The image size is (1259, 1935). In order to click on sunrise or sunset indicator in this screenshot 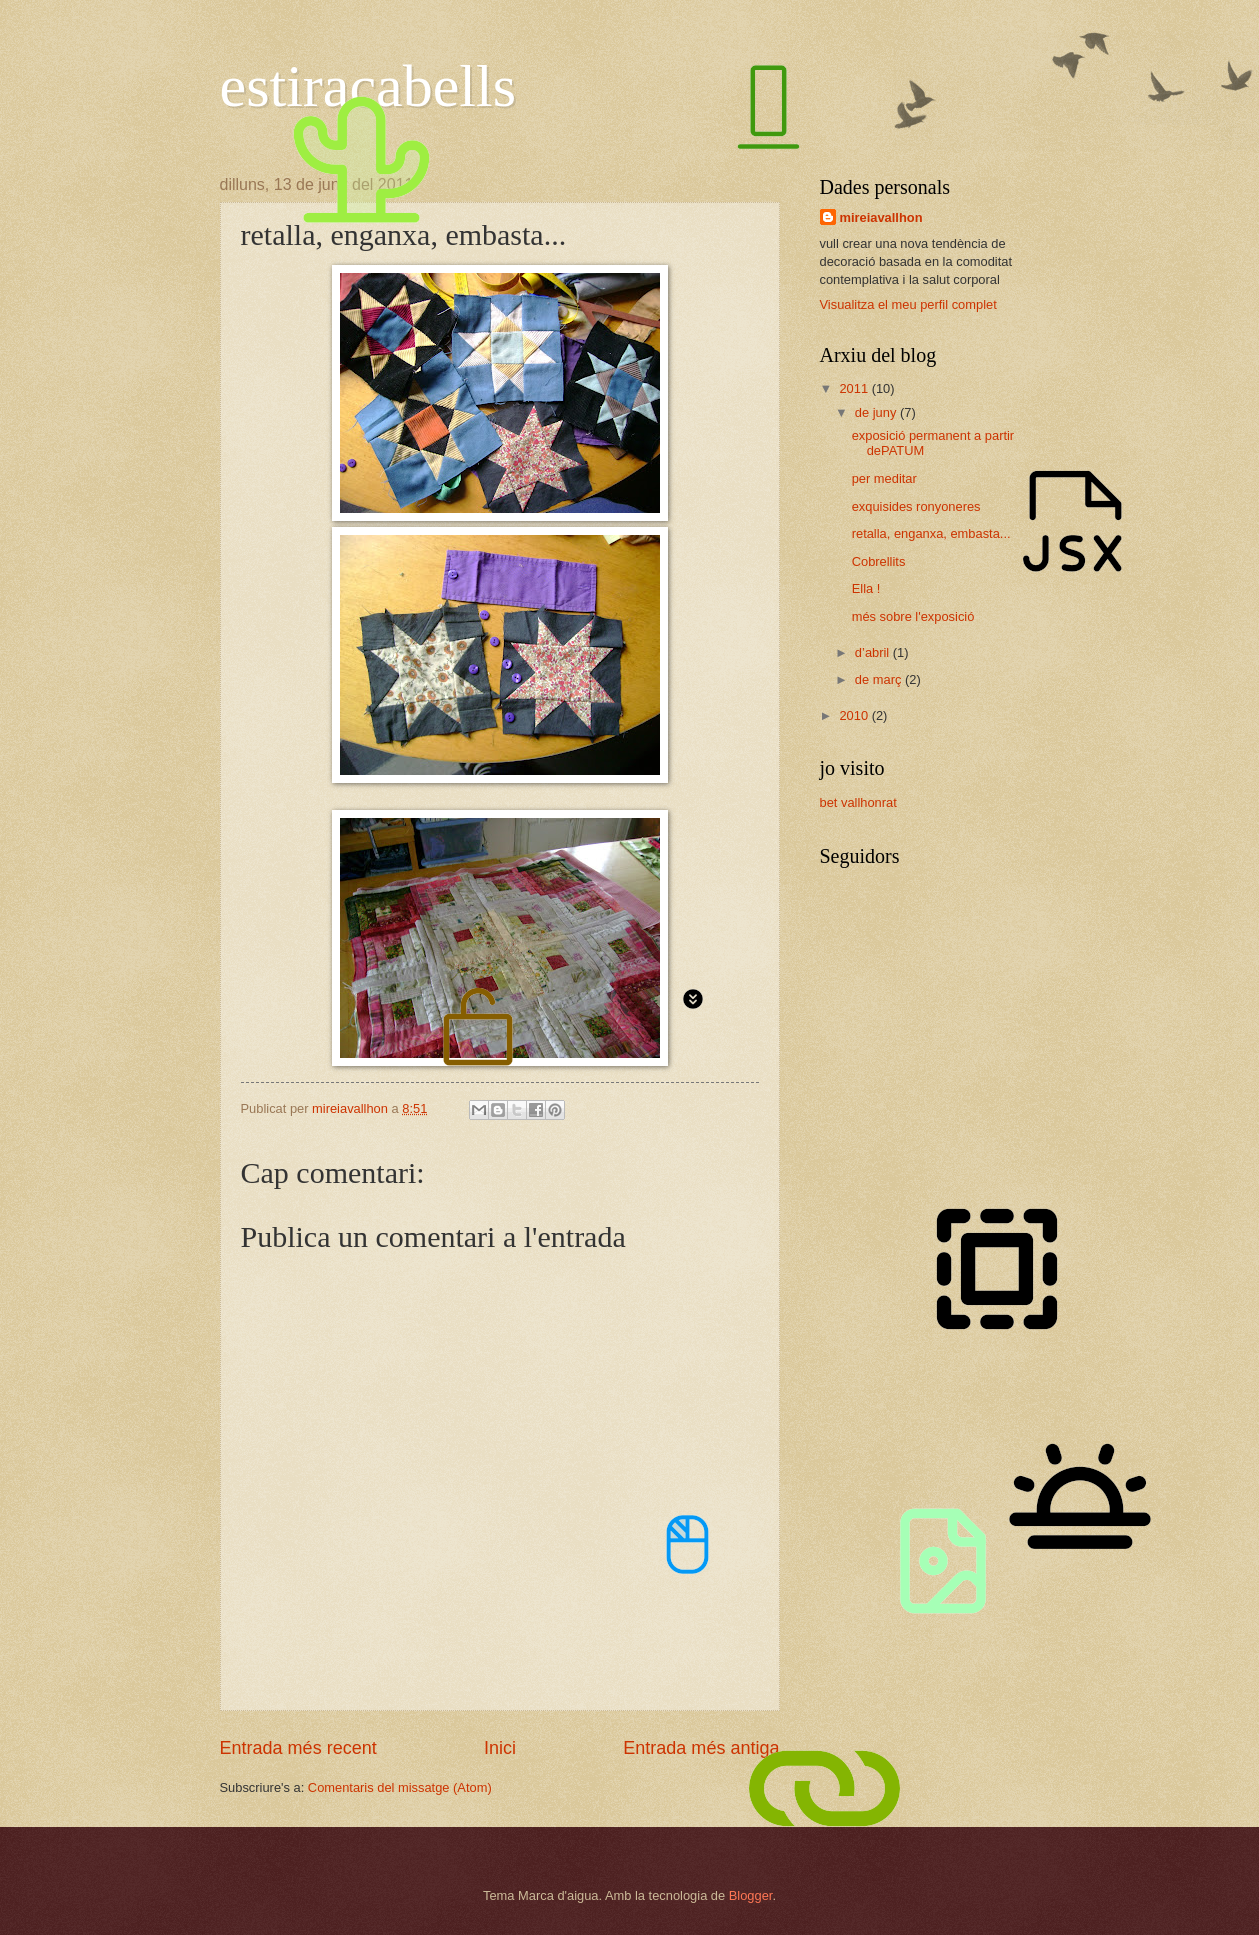, I will do `click(1080, 1501)`.